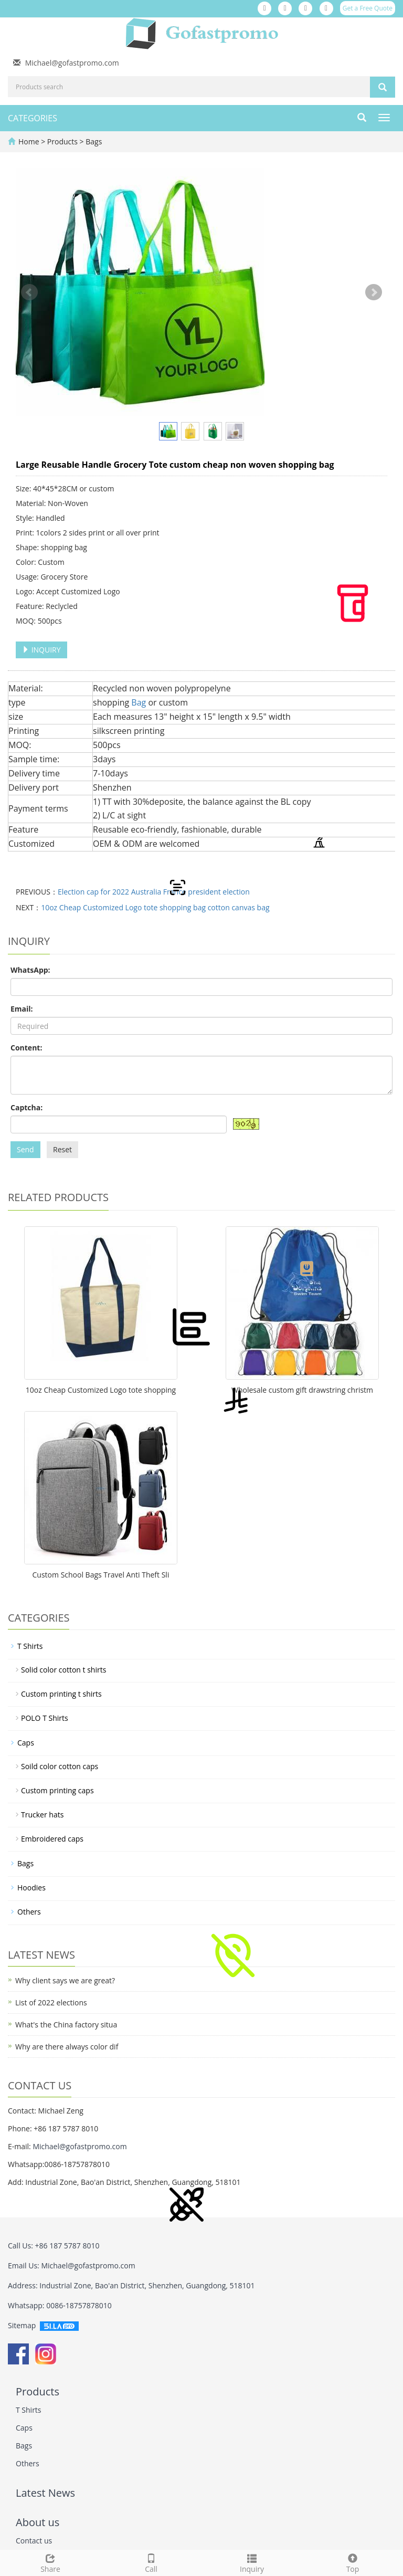 This screenshot has height=2576, width=403. I want to click on access the journal of the whills or star wars lore reference, so click(306, 1268).